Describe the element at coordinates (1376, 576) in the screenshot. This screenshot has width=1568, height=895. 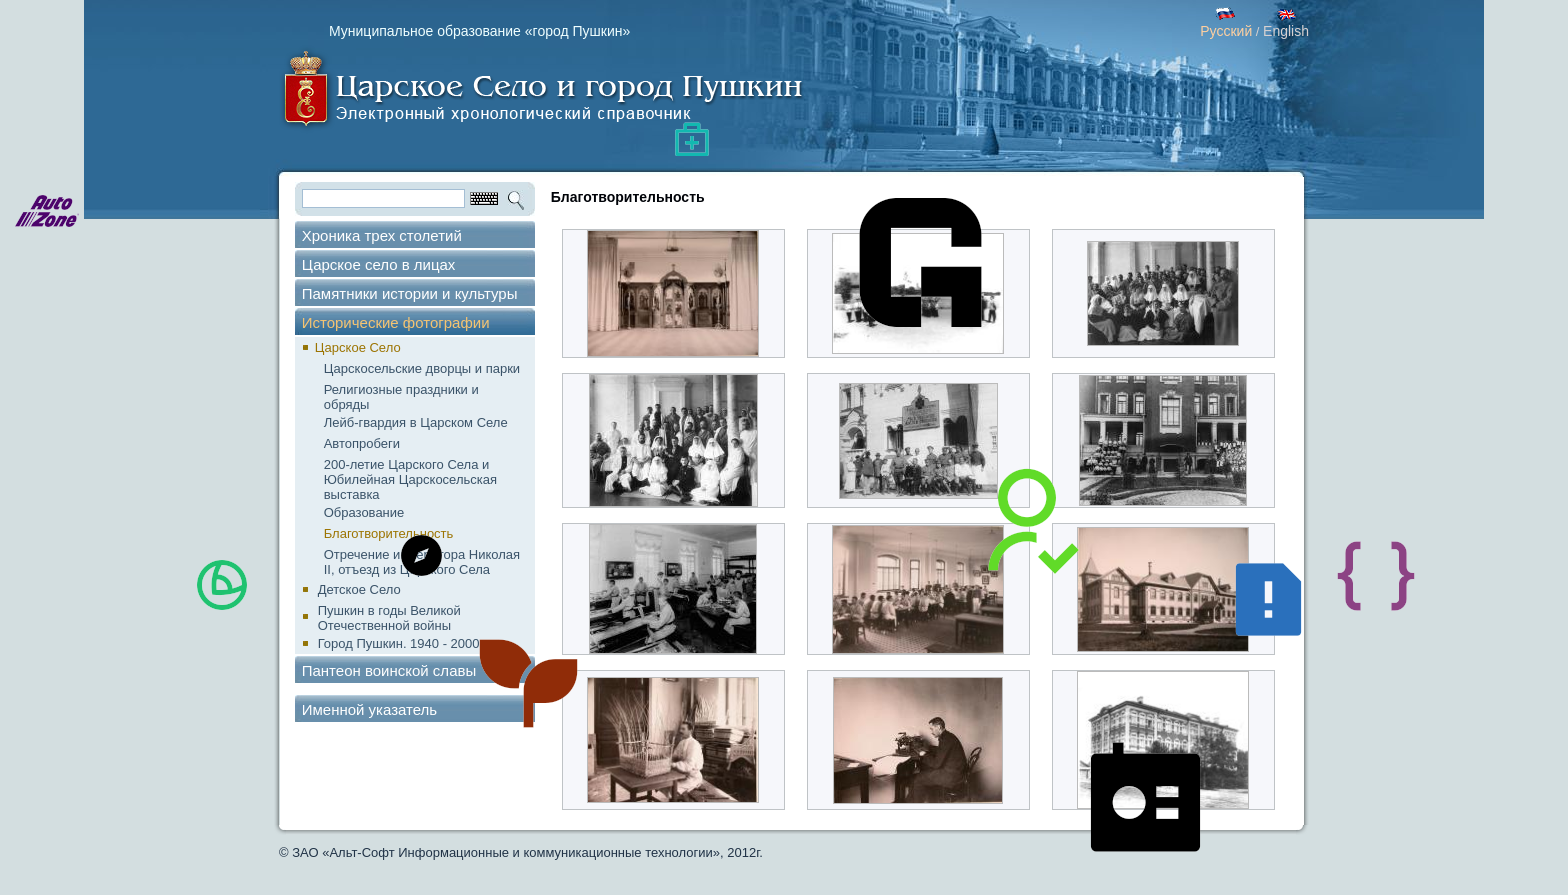
I see `access code editor or development tools` at that location.